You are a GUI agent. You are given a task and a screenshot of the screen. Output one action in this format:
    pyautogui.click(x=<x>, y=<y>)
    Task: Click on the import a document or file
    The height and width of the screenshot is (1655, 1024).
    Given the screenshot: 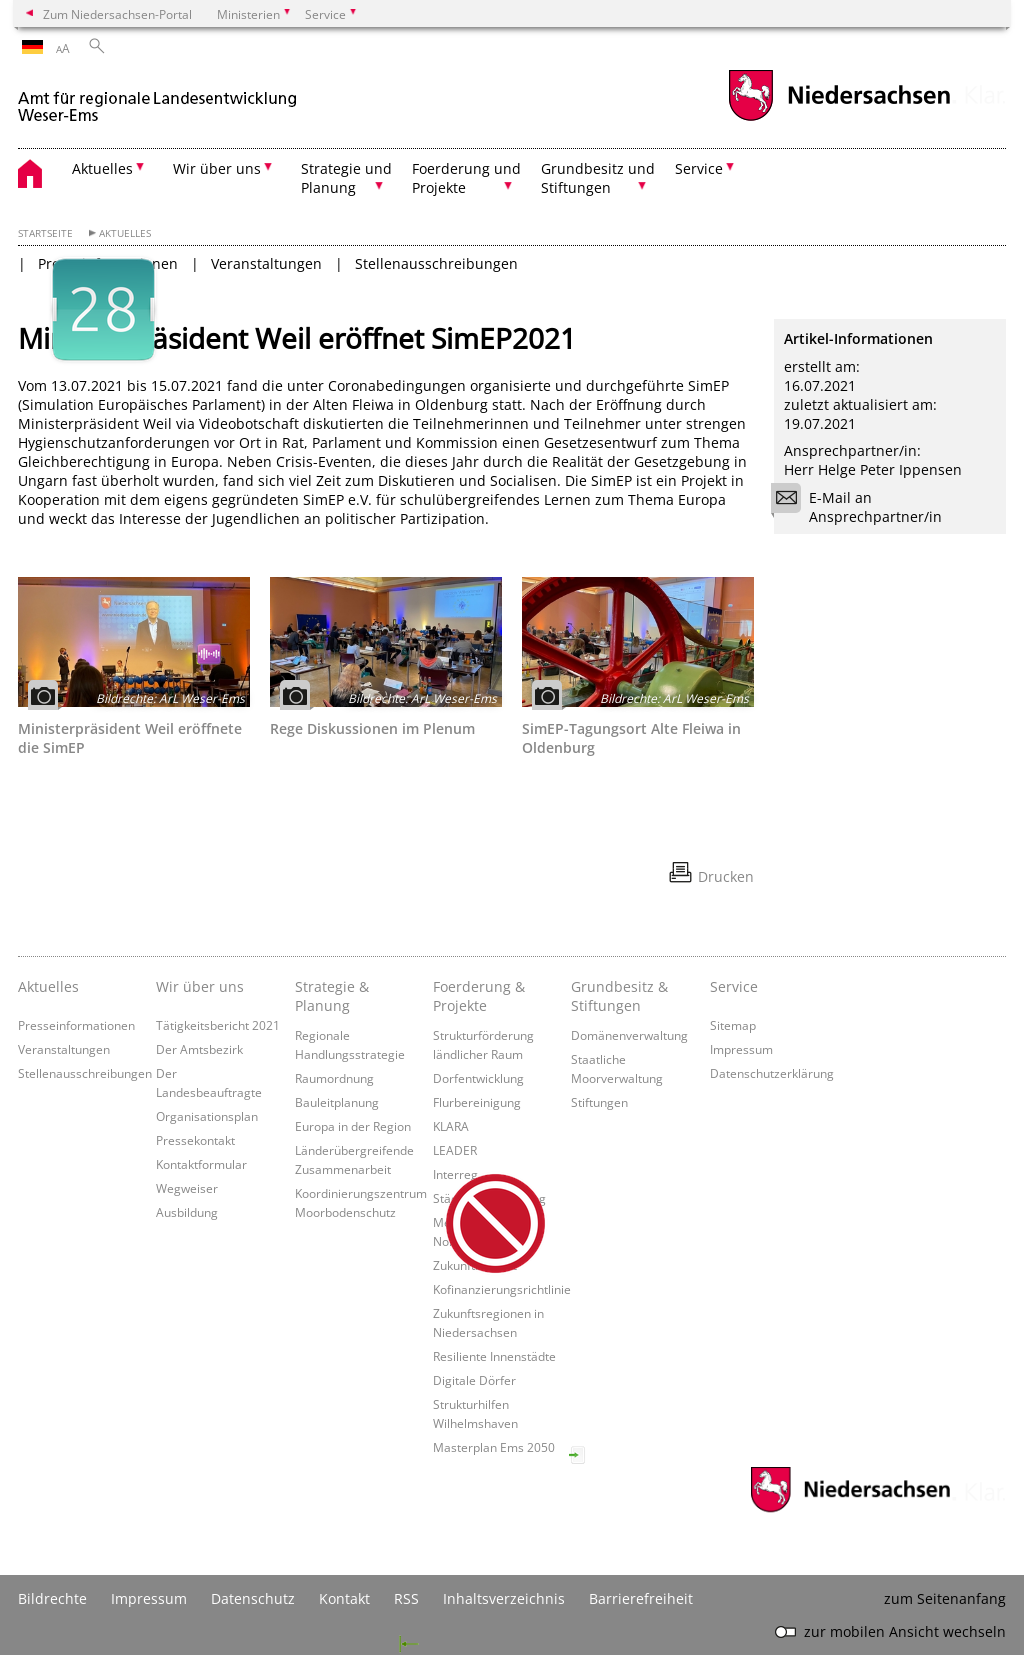 What is the action you would take?
    pyautogui.click(x=578, y=1455)
    